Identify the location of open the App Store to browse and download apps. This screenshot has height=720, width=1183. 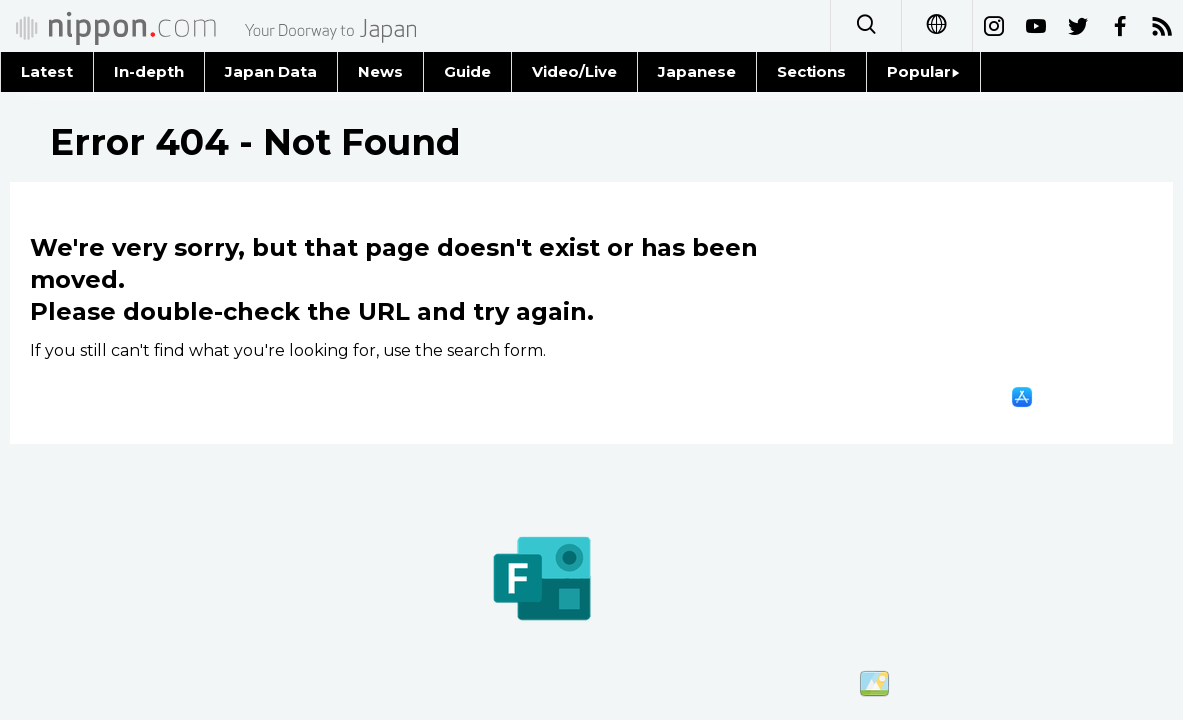
(1022, 397).